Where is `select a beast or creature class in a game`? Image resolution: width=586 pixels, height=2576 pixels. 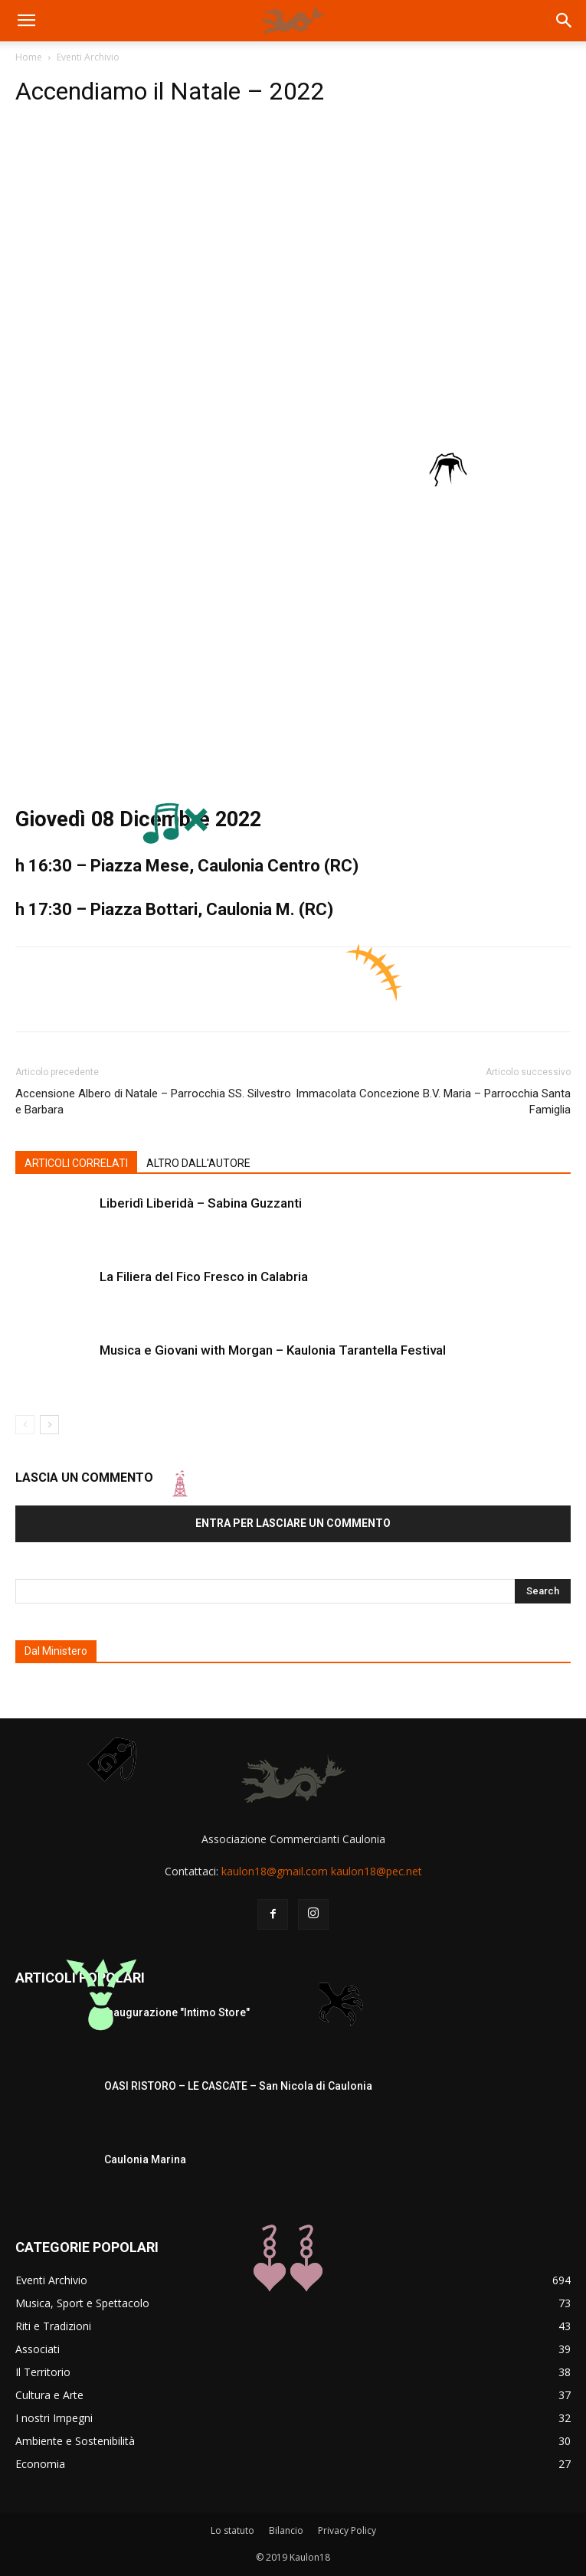 select a beast or creature class in a game is located at coordinates (341, 2005).